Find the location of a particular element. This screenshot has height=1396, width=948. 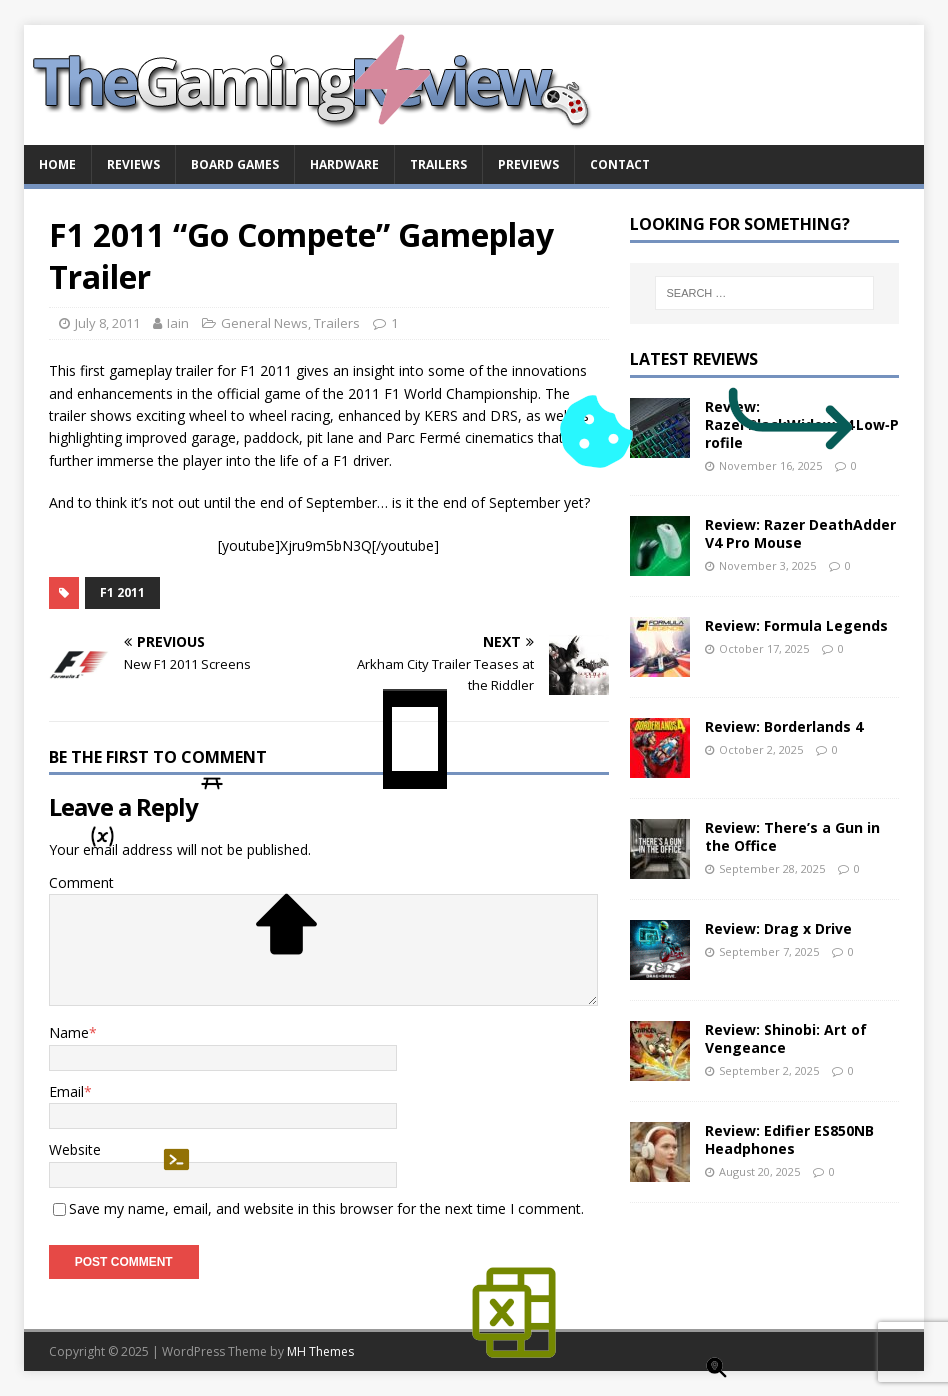

indicates mobile device or smartphone view is located at coordinates (415, 739).